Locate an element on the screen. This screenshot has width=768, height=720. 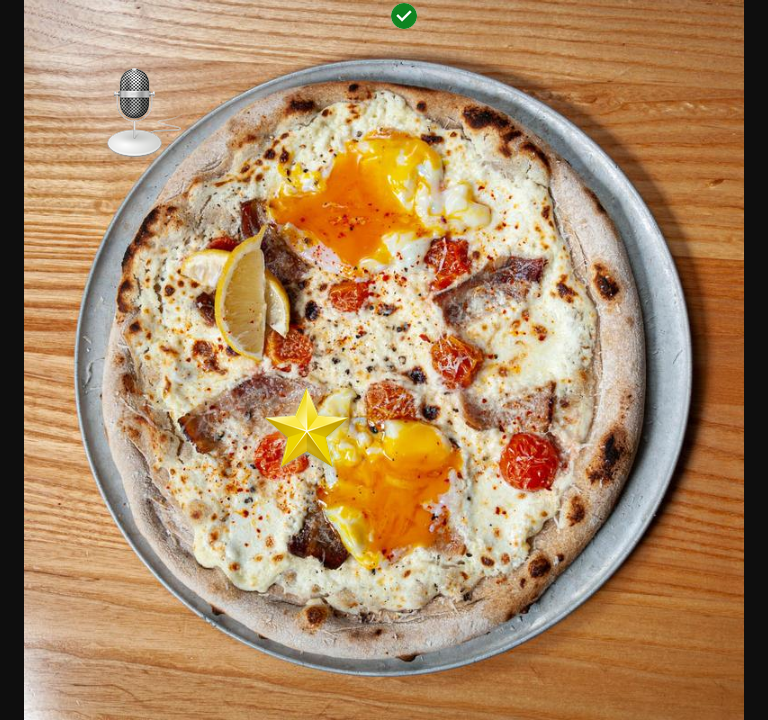
indicates a starred or favorited item is located at coordinates (306, 431).